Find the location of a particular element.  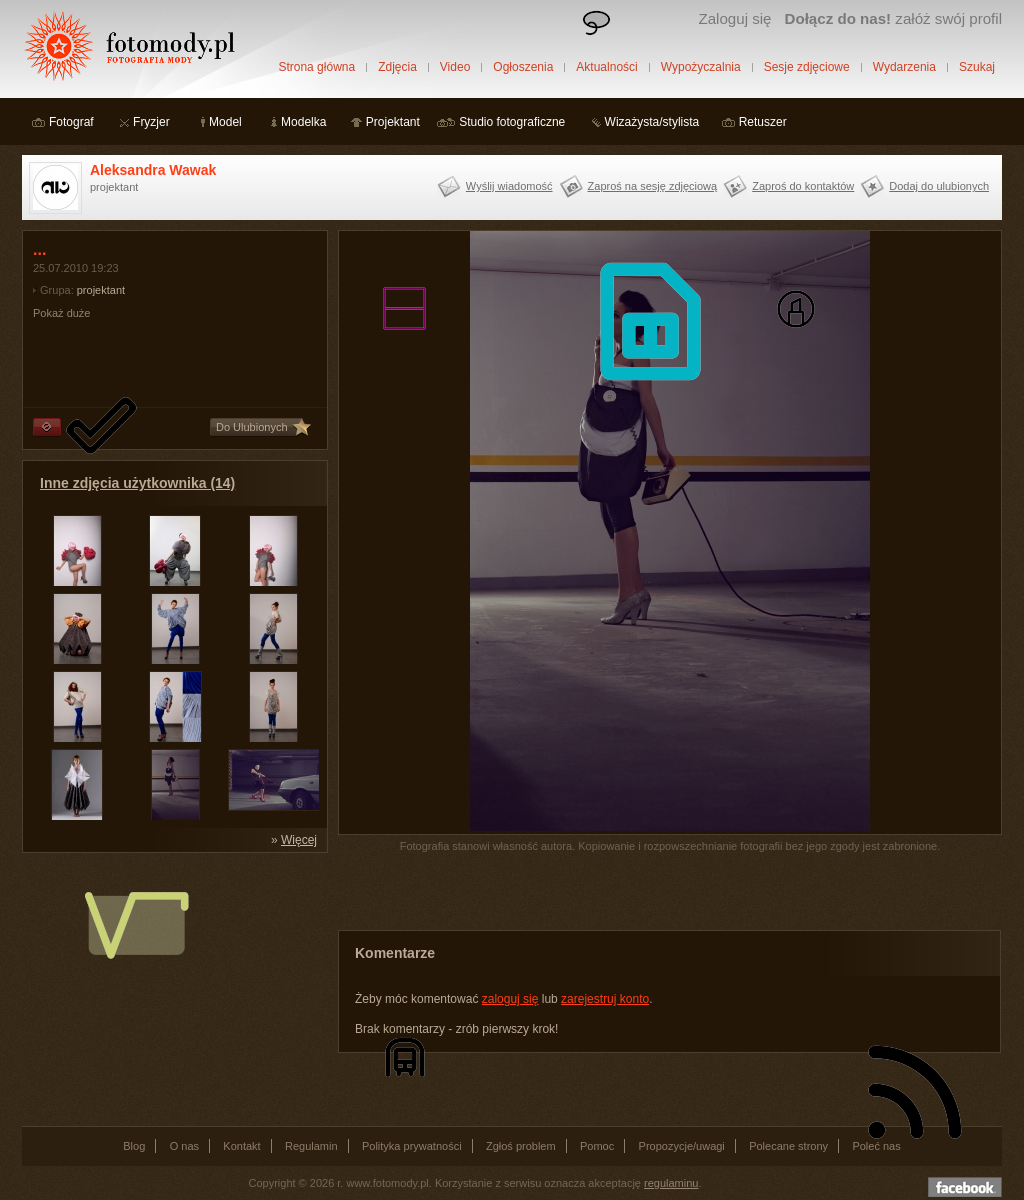

split view horizontally is located at coordinates (404, 308).